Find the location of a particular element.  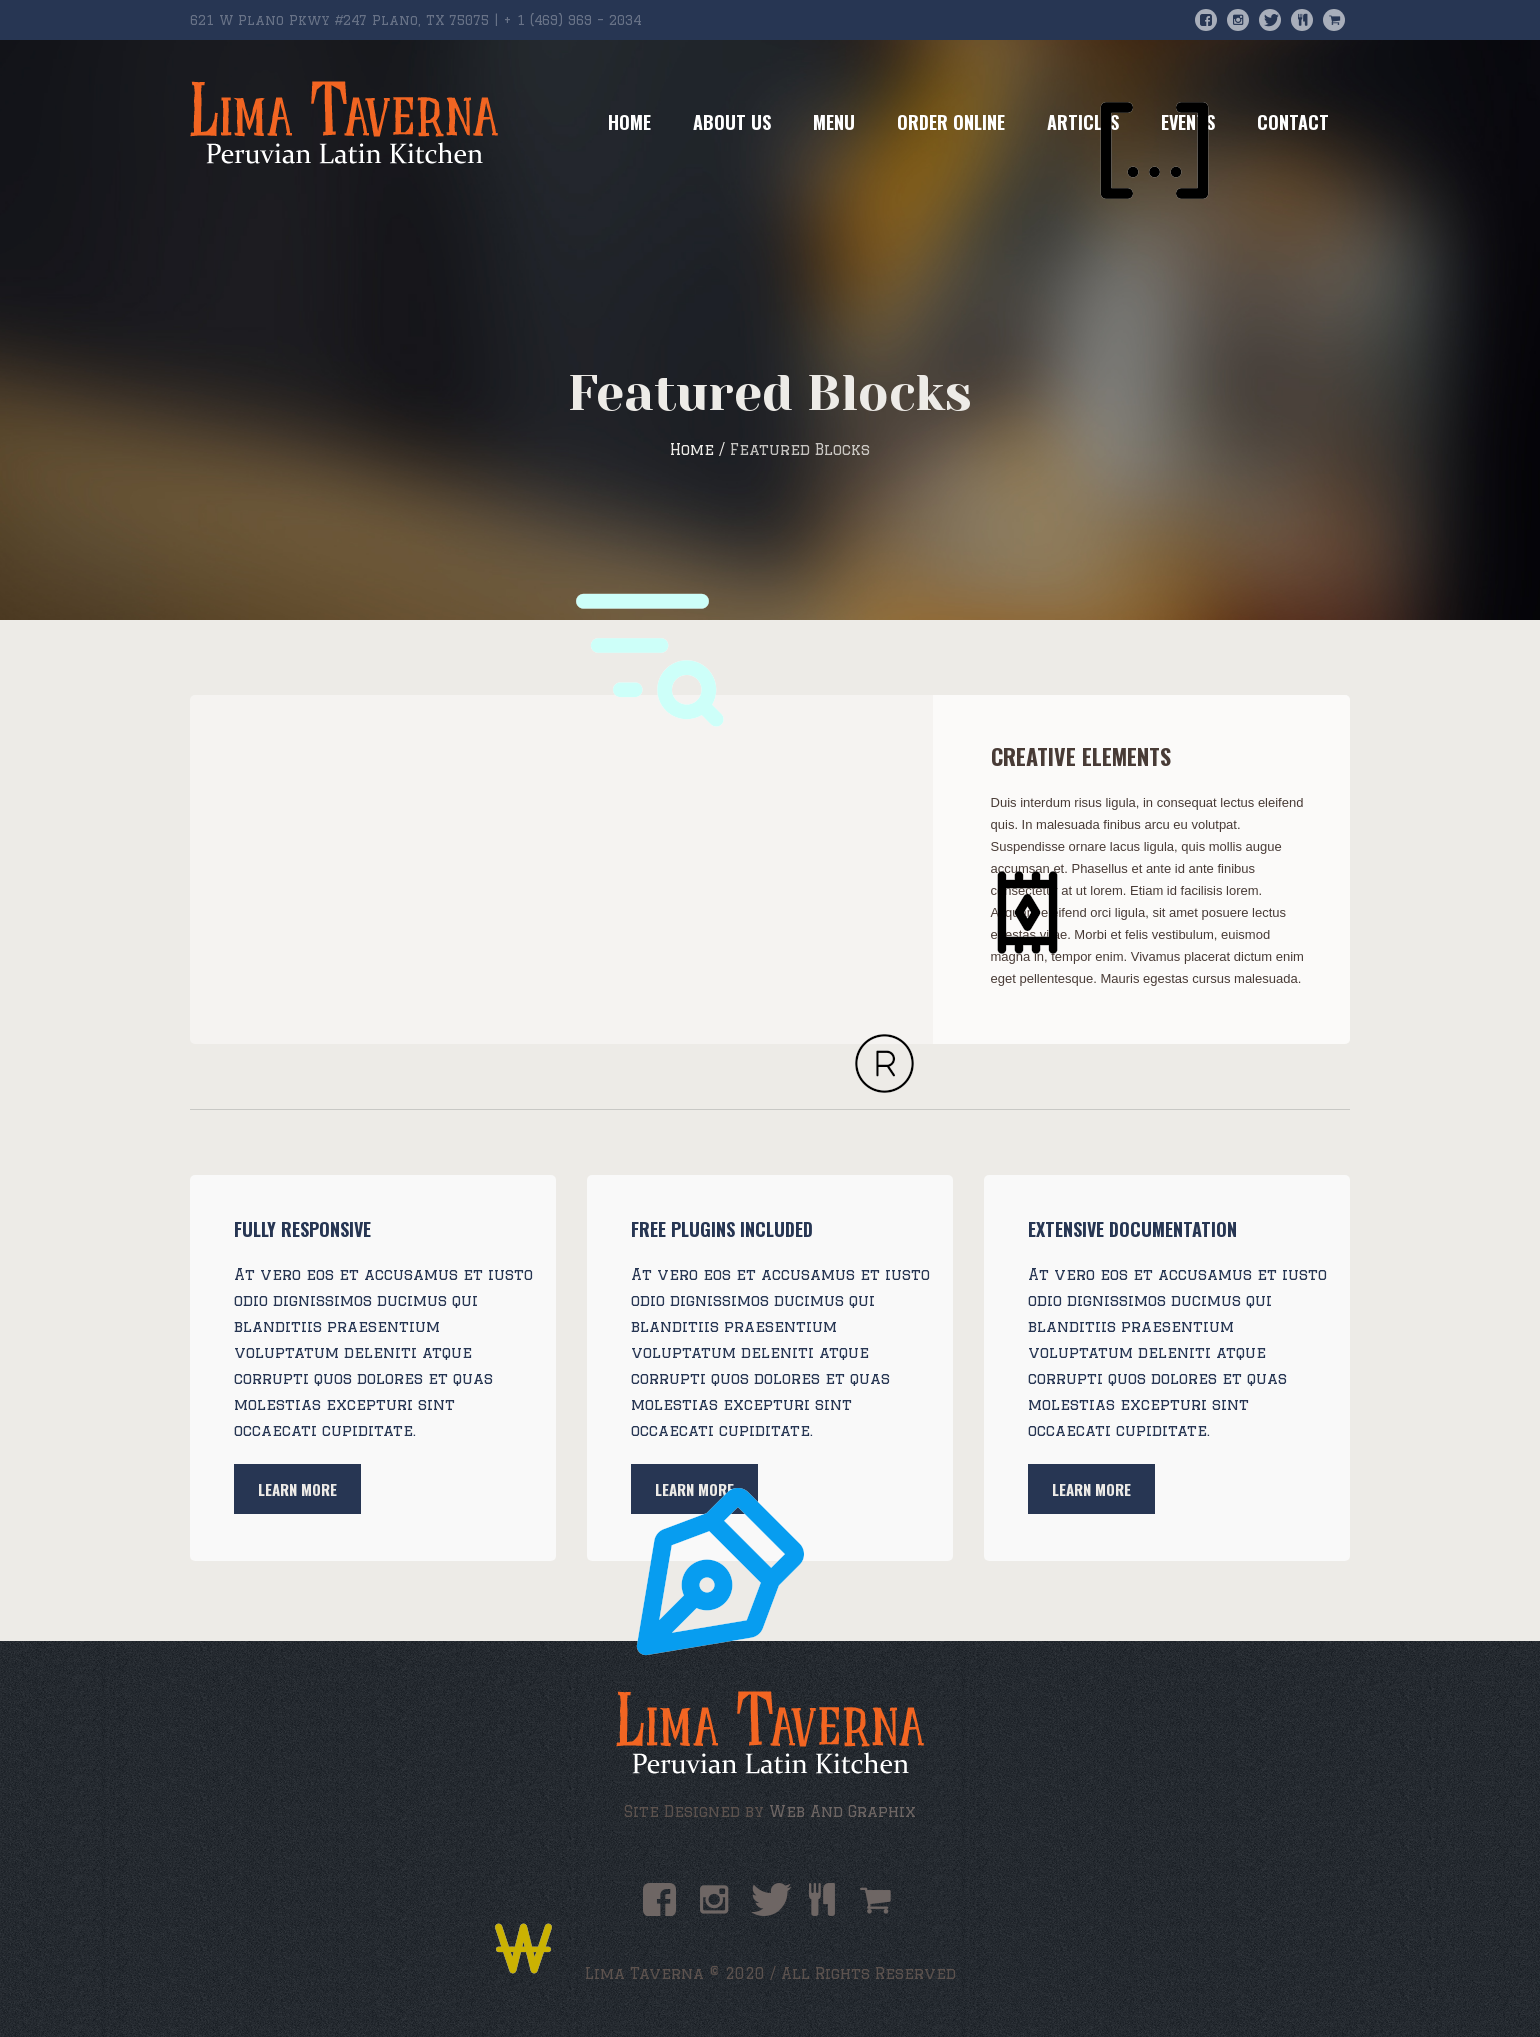

view or manage home decor items is located at coordinates (1027, 912).